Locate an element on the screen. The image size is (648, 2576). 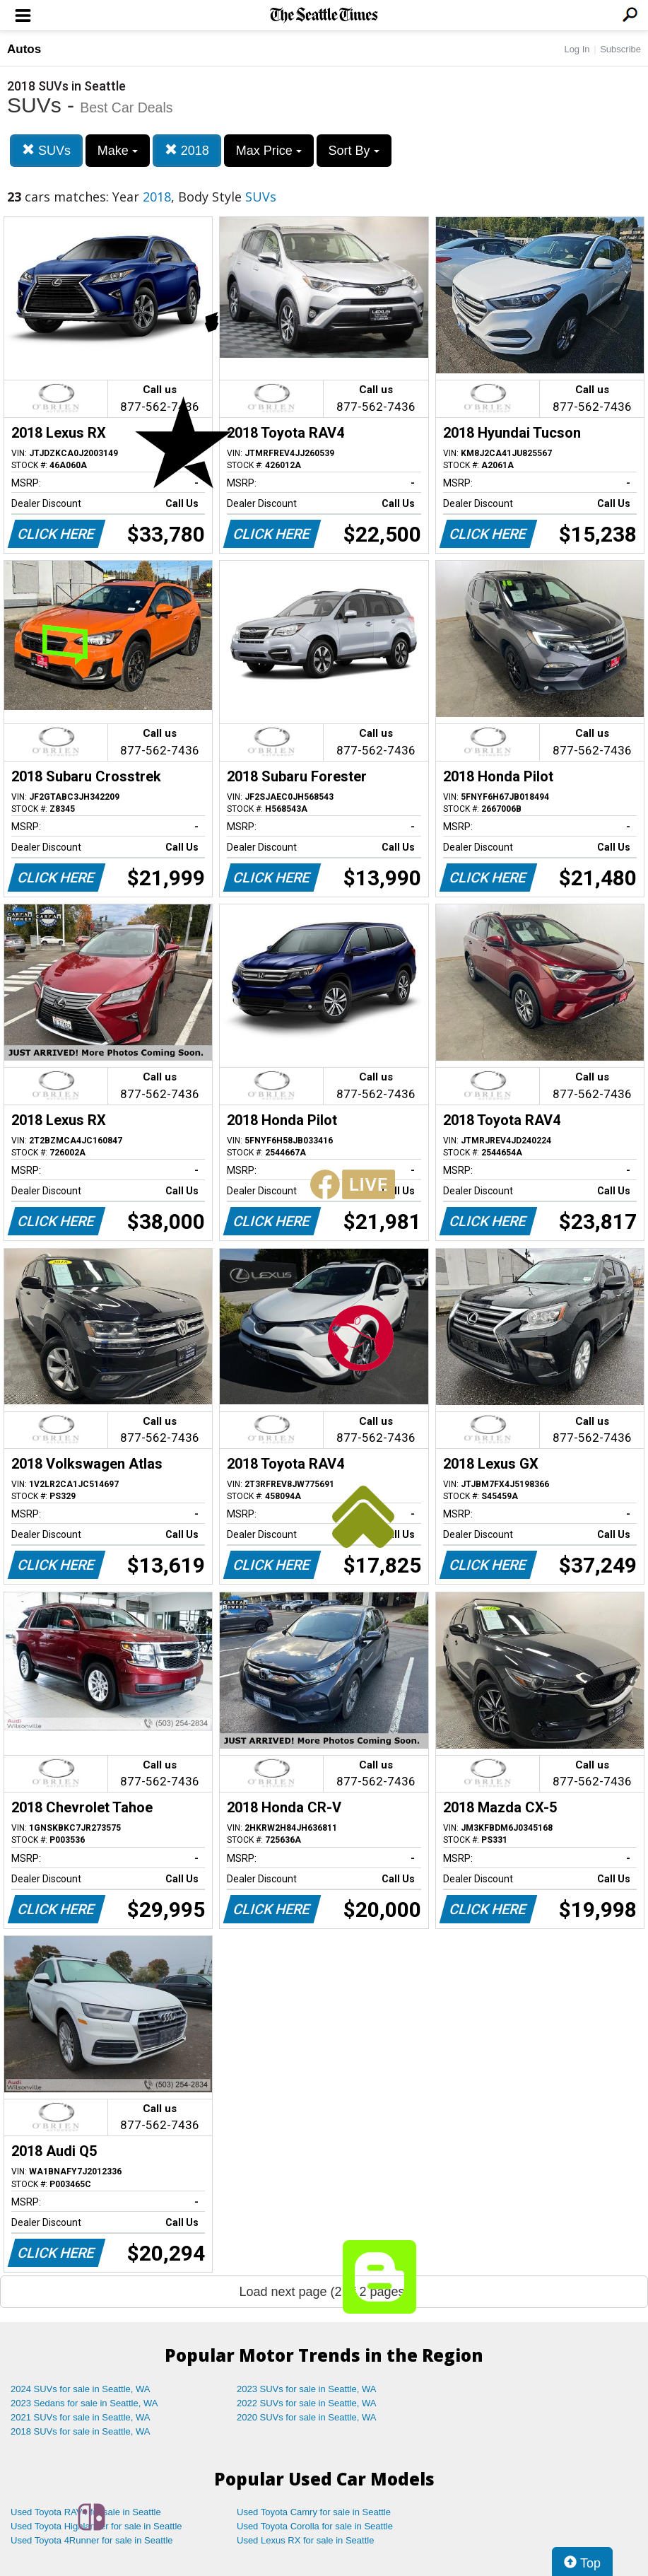
open Mullvad VPN app is located at coordinates (360, 1338).